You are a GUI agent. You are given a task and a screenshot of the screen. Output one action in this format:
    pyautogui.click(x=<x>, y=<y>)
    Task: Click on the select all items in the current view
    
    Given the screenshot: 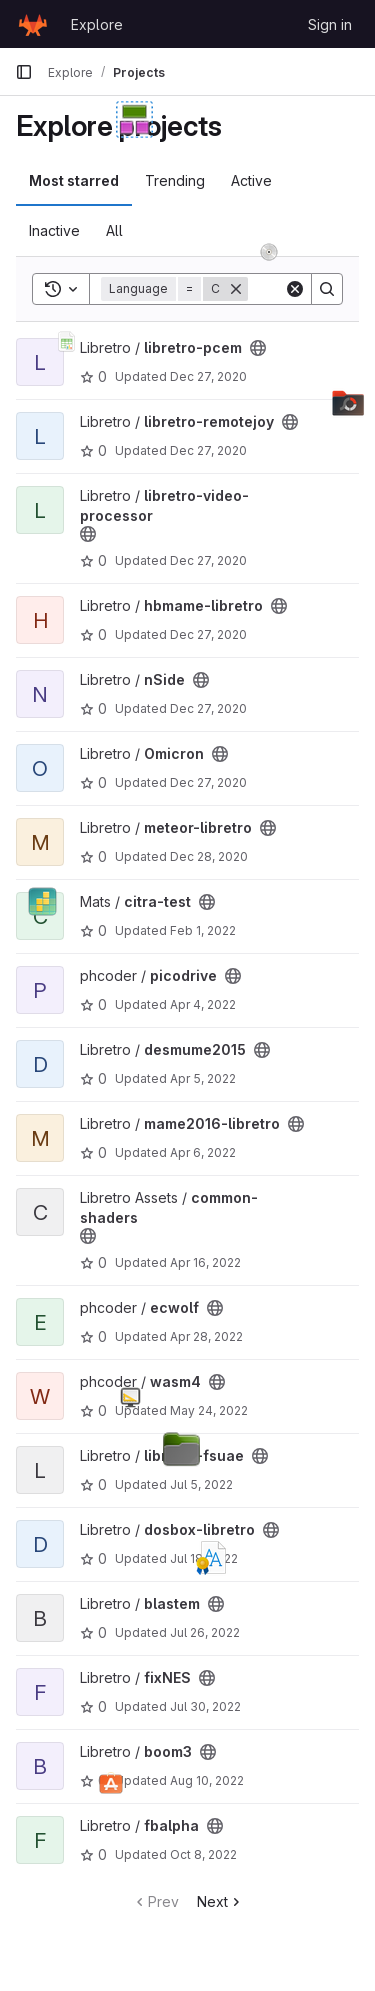 What is the action you would take?
    pyautogui.click(x=134, y=119)
    